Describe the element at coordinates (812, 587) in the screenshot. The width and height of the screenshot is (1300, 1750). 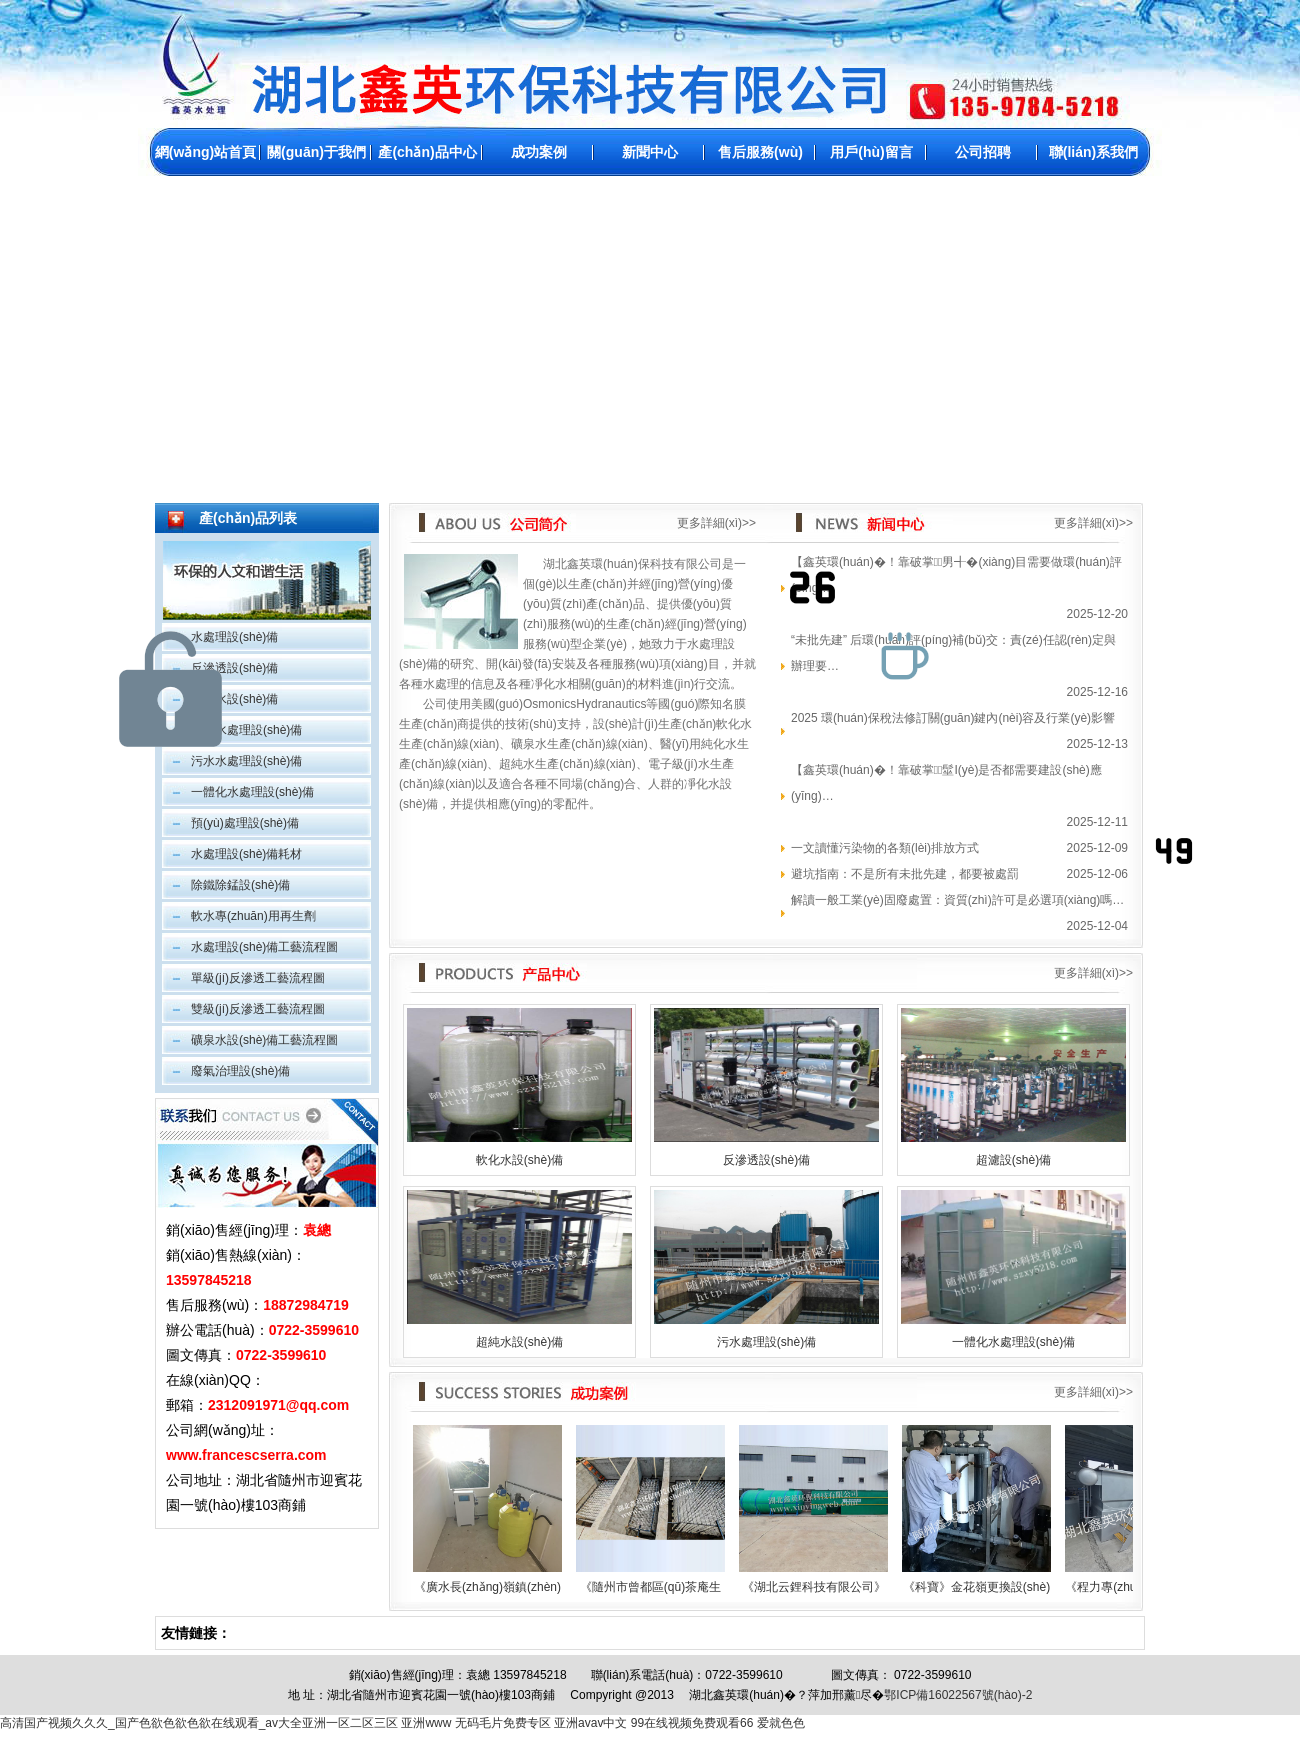
I see `indicates item number 26 in a list or sequence` at that location.